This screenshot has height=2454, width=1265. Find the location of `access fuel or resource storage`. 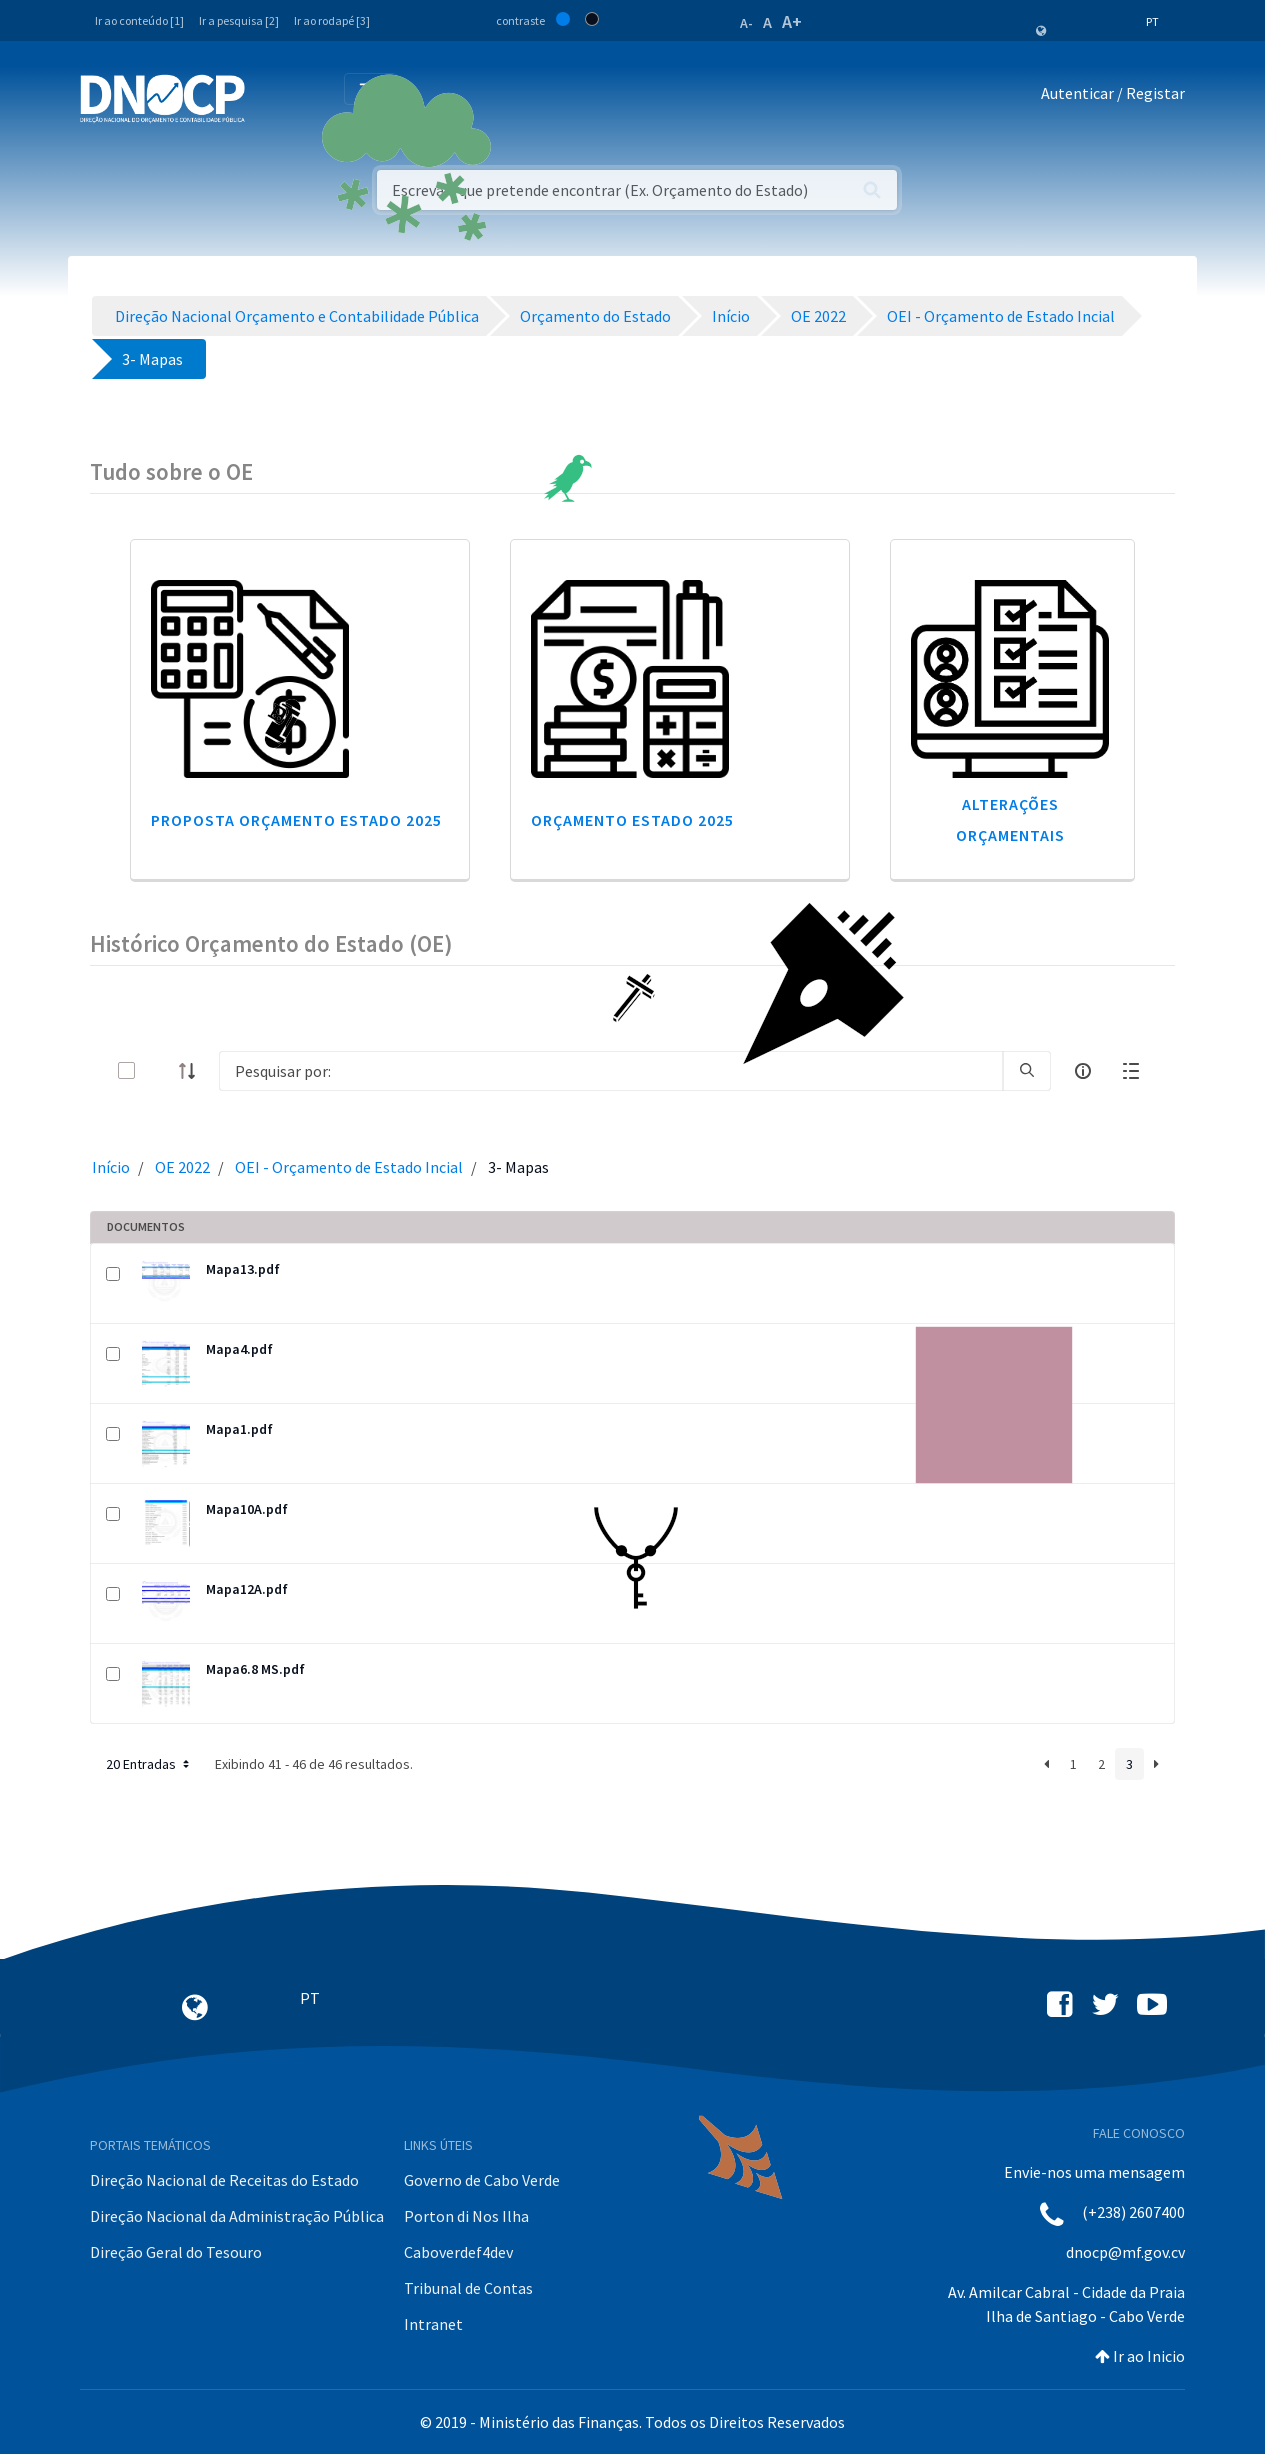

access fuel or resource storage is located at coordinates (283, 723).